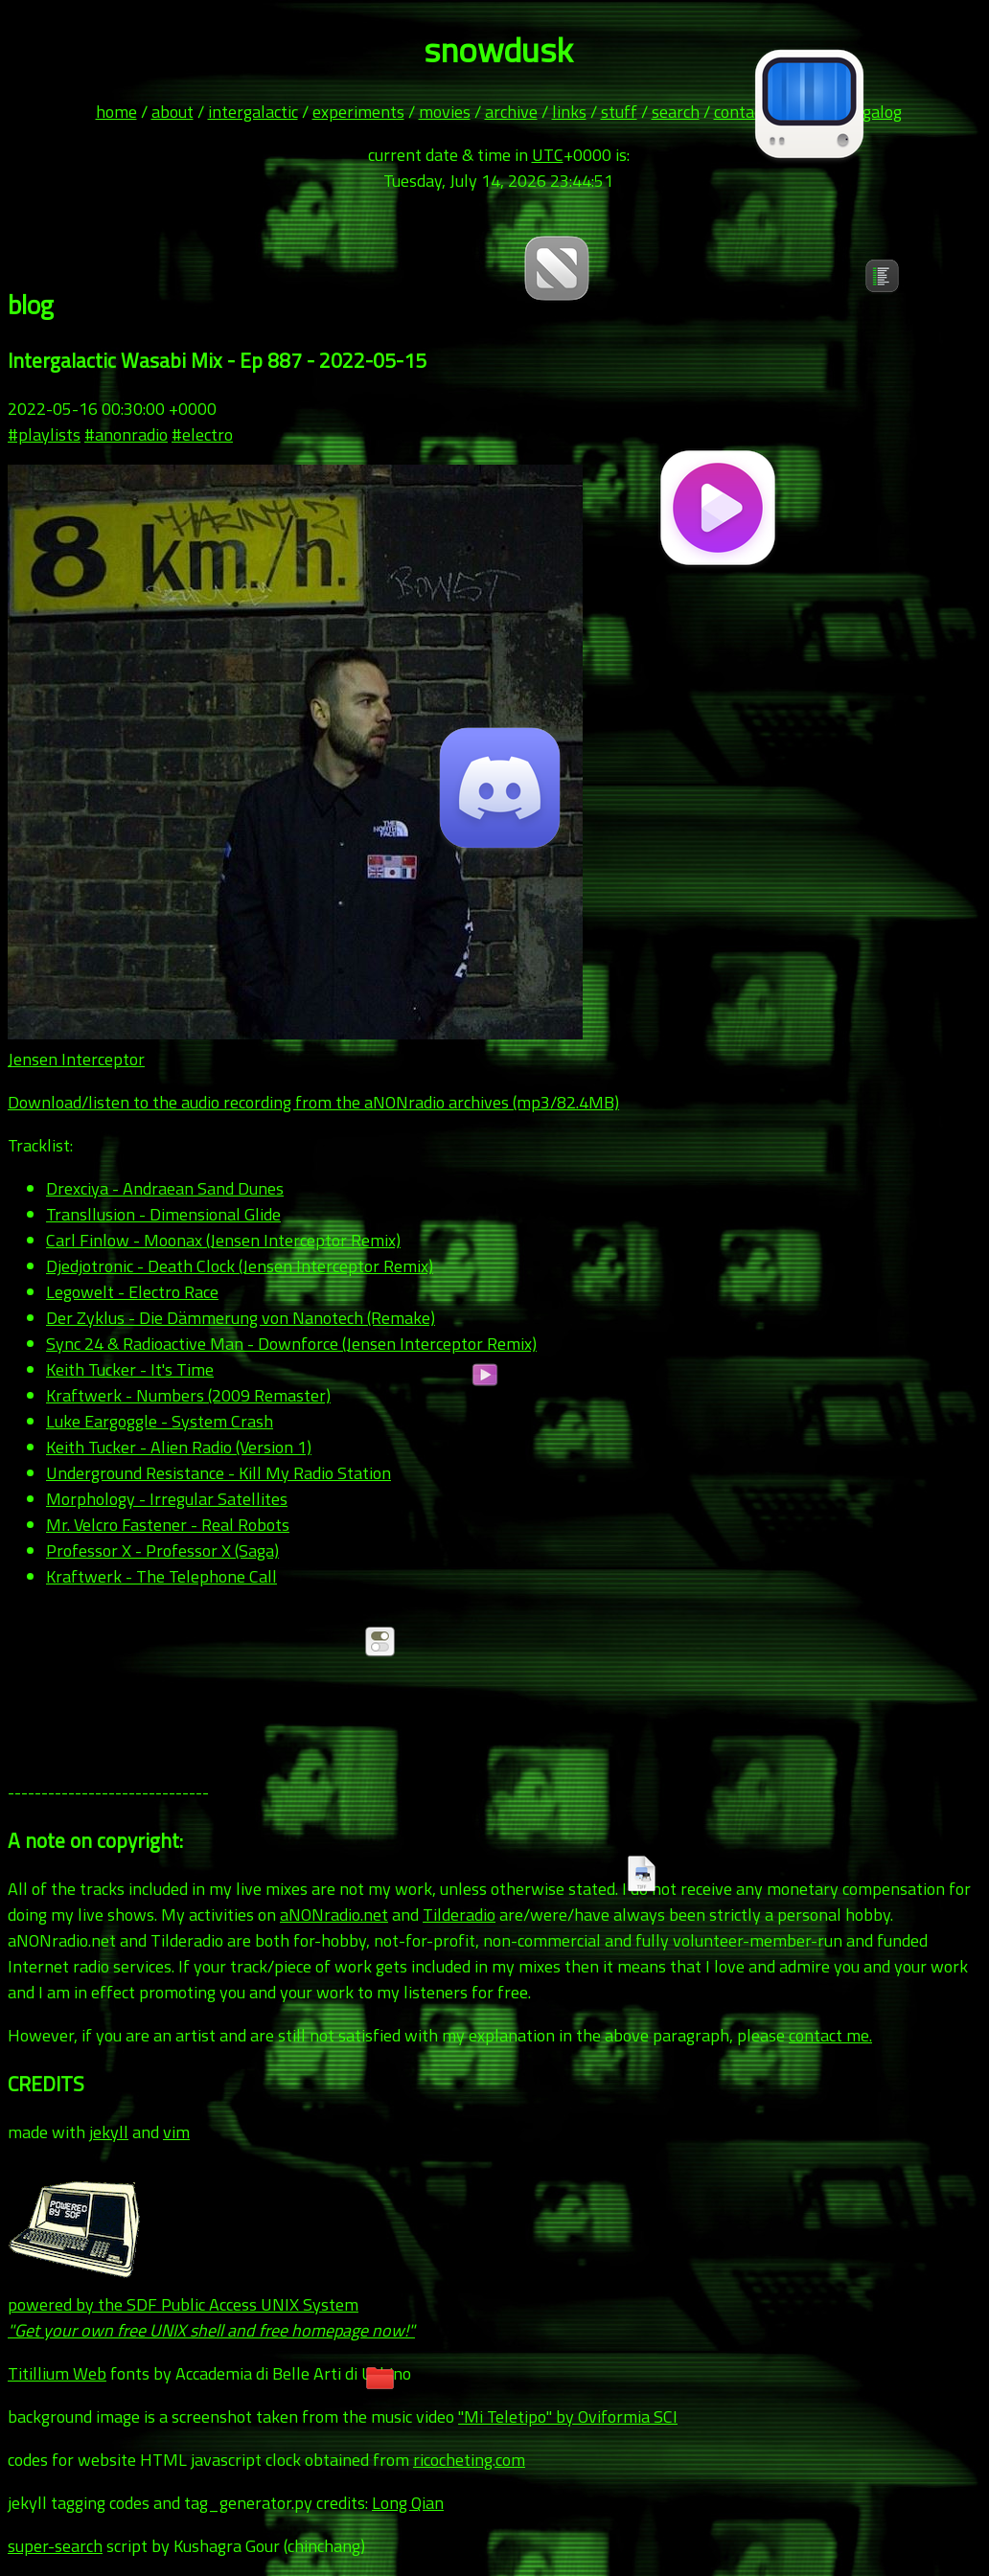 This screenshot has width=989, height=2576. Describe the element at coordinates (499, 787) in the screenshot. I see `open Discord app` at that location.